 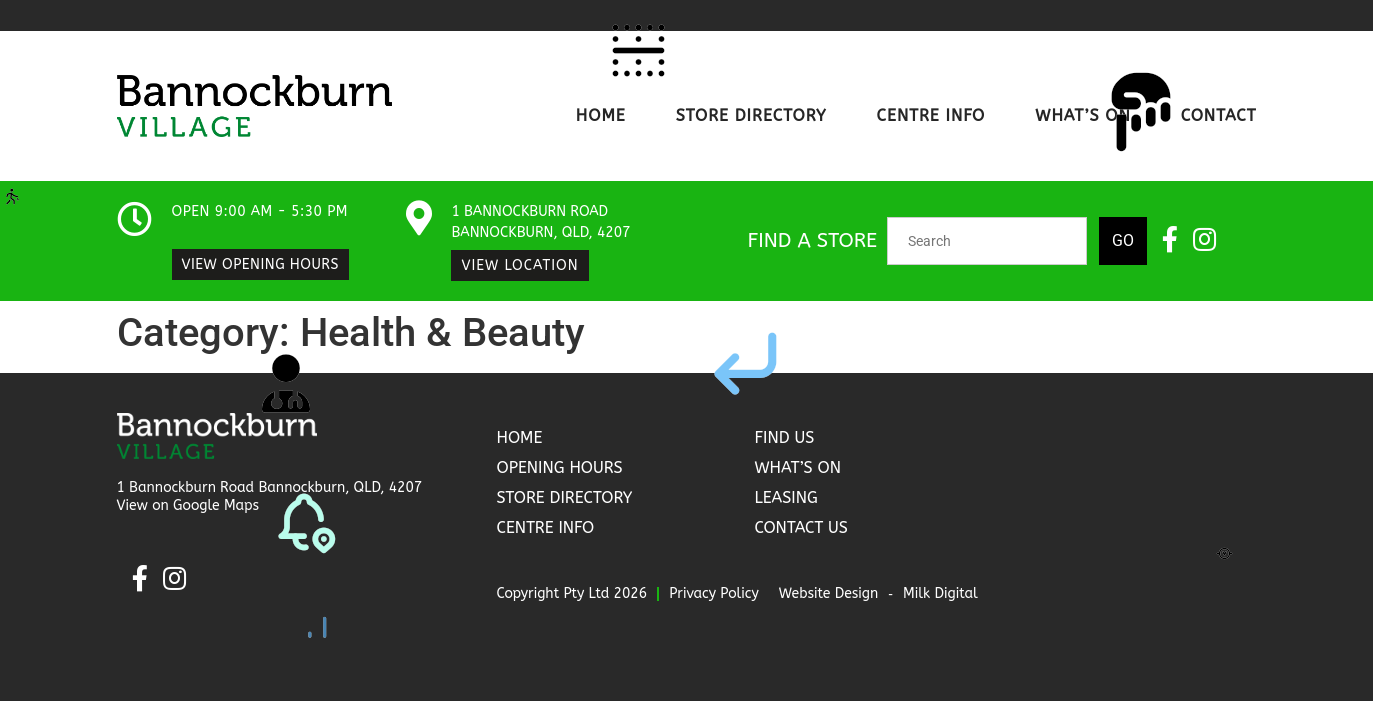 I want to click on voltmeter component in a circuit diagram, so click(x=1224, y=553).